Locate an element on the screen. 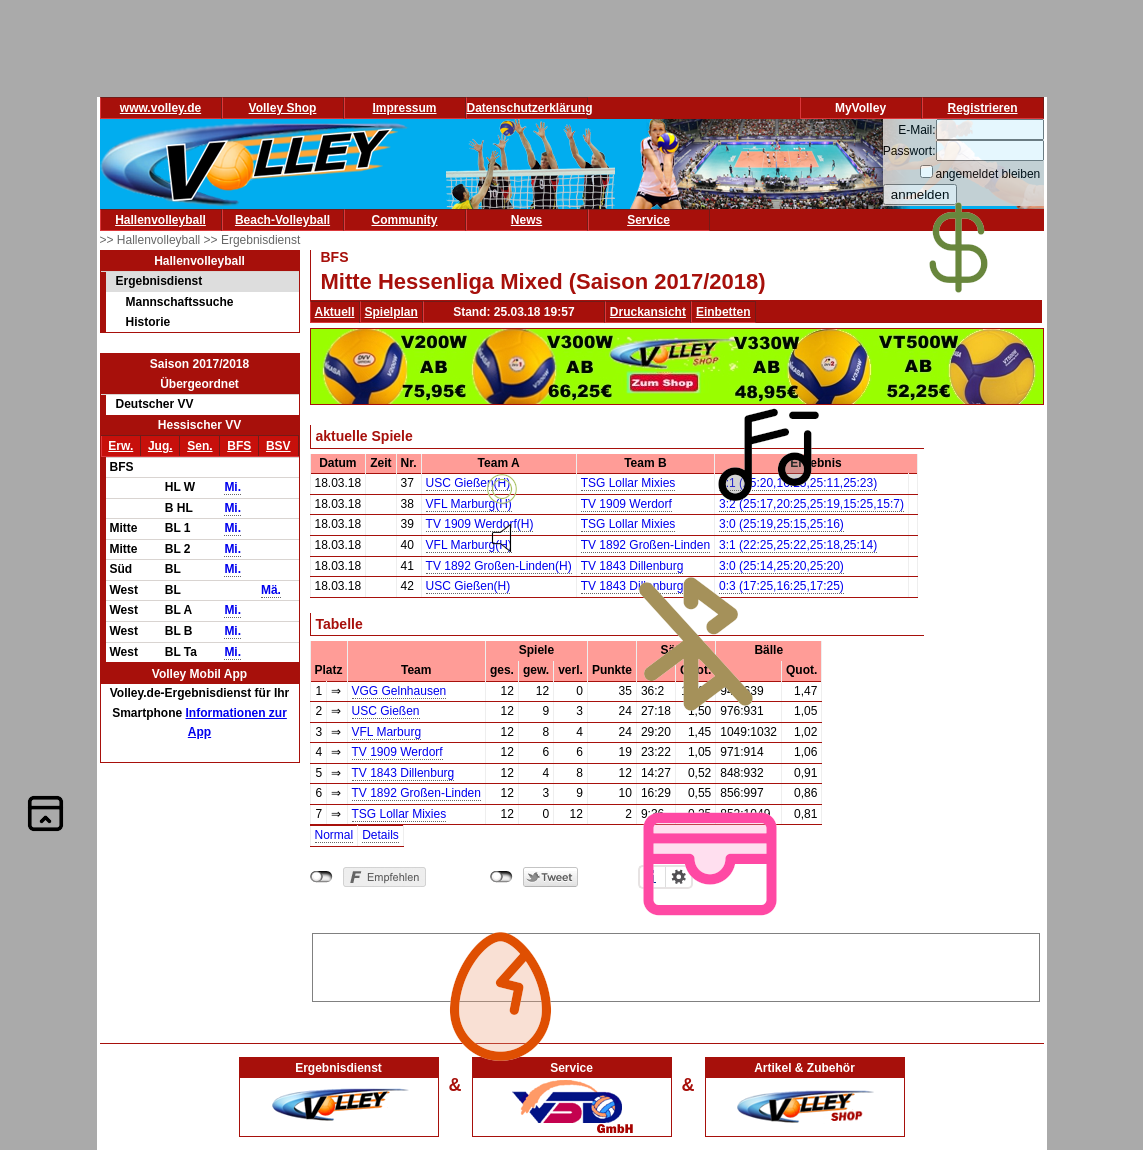  collapse the navigation bar is located at coordinates (45, 813).